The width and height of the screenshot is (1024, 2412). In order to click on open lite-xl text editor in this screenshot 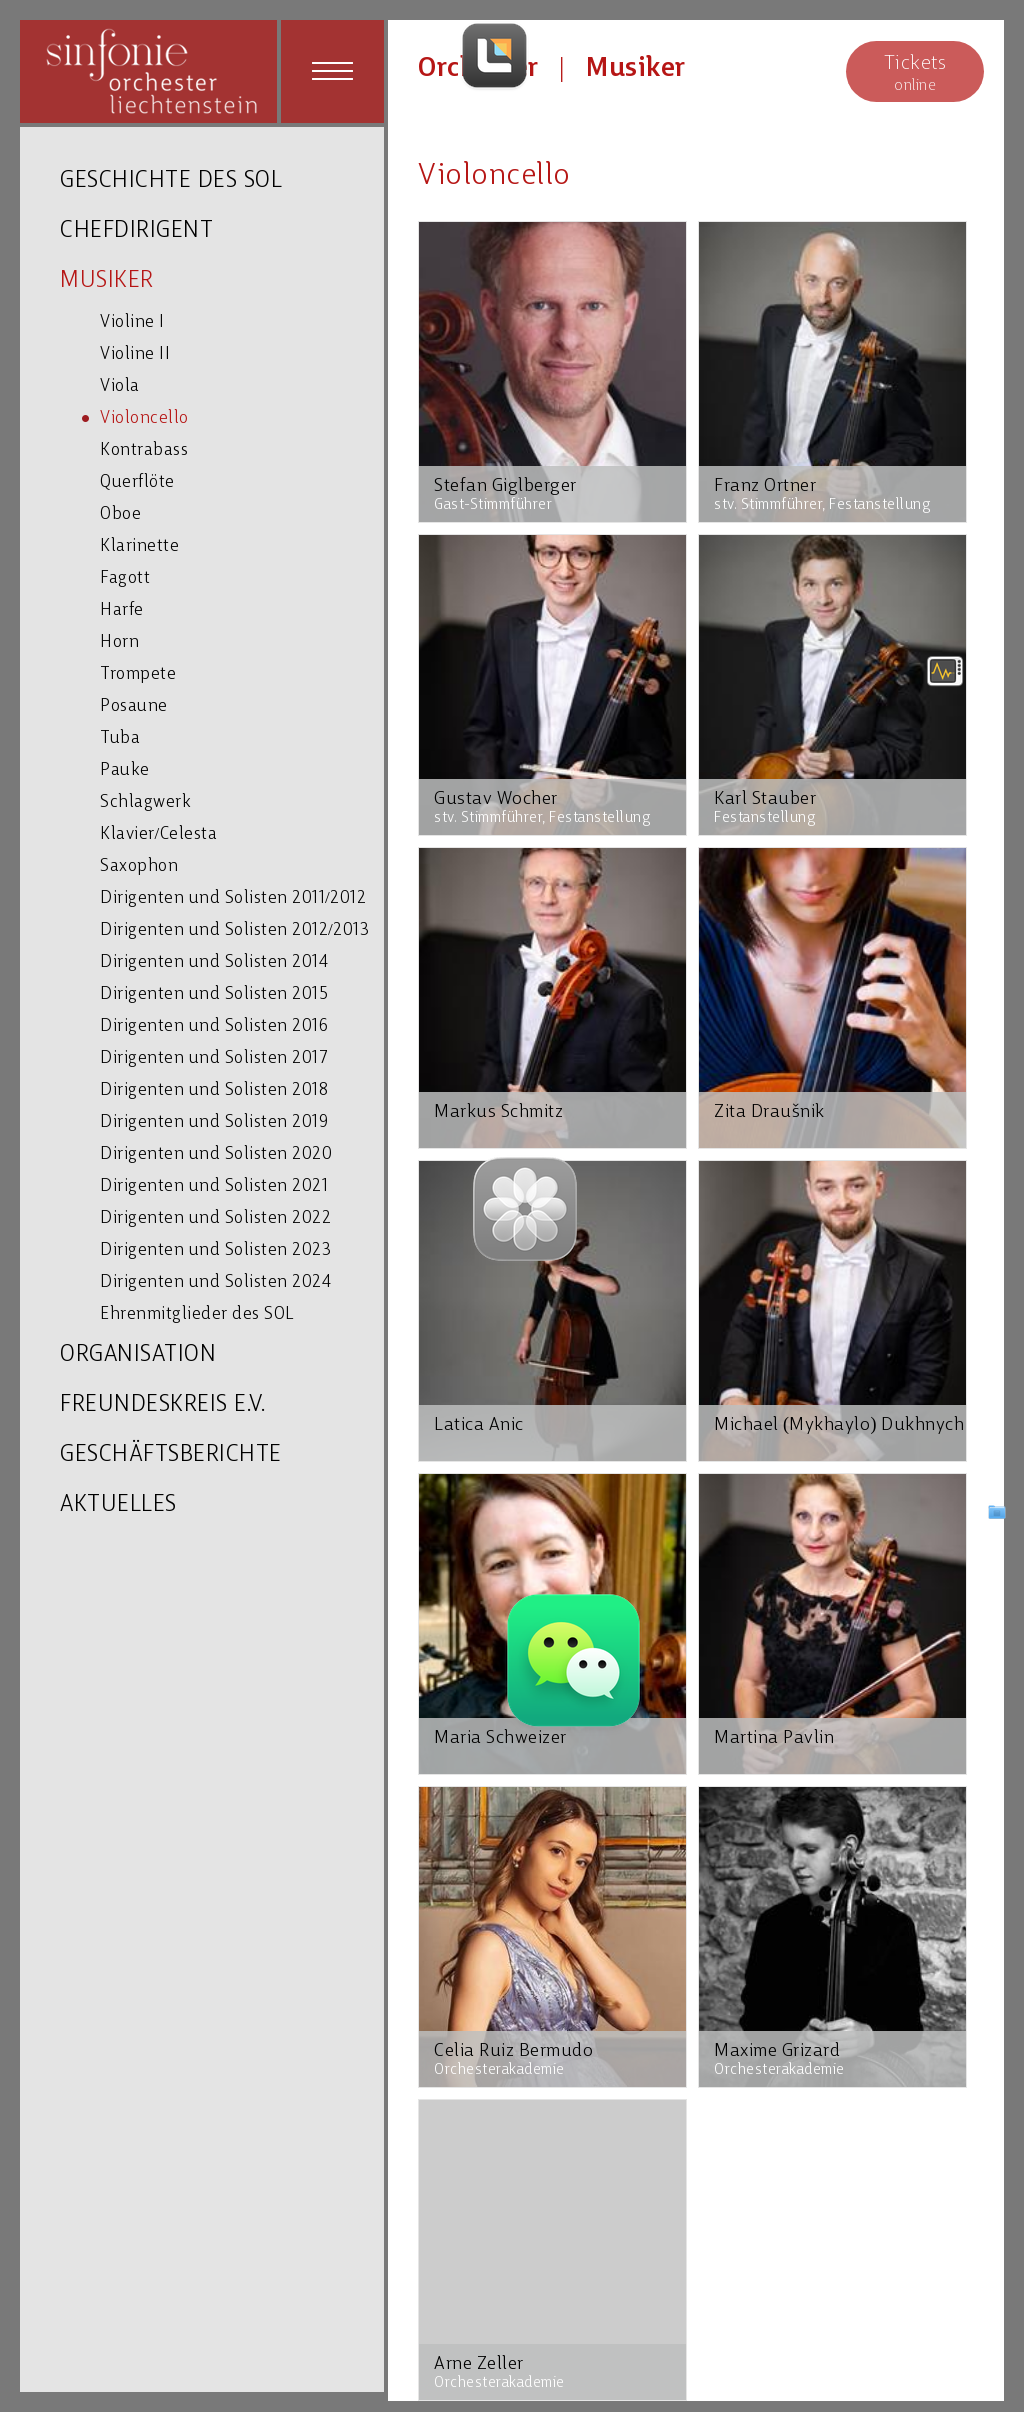, I will do `click(494, 55)`.